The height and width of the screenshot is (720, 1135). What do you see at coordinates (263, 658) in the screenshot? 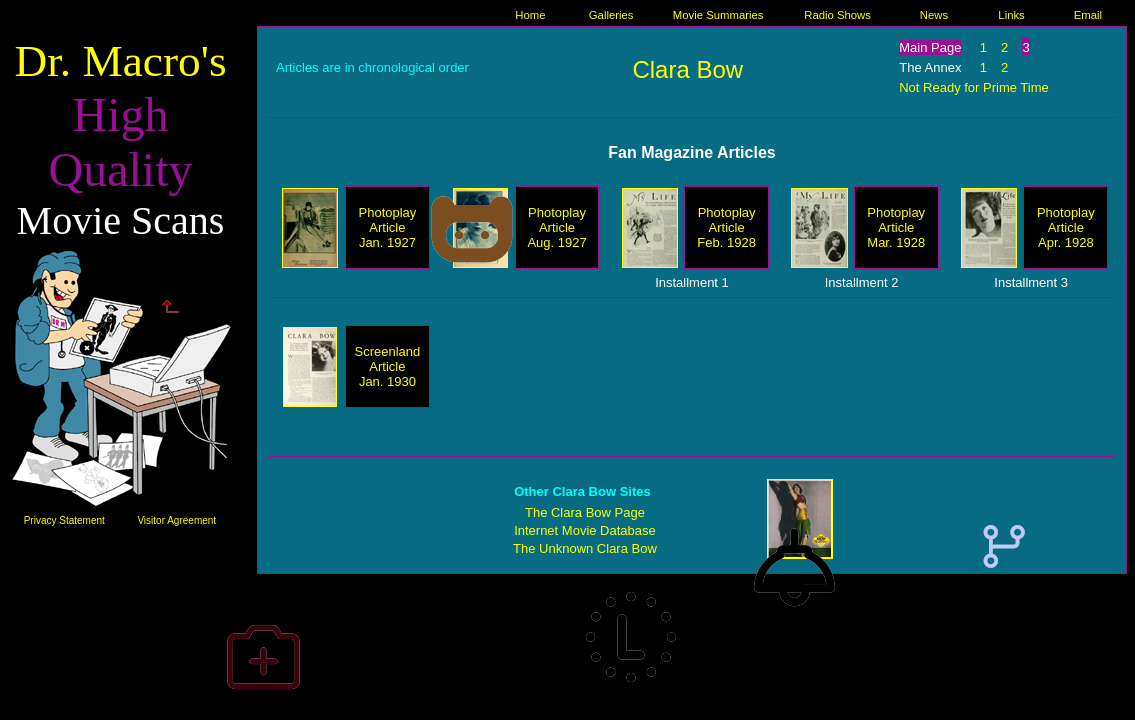
I see `add a new photo` at bounding box center [263, 658].